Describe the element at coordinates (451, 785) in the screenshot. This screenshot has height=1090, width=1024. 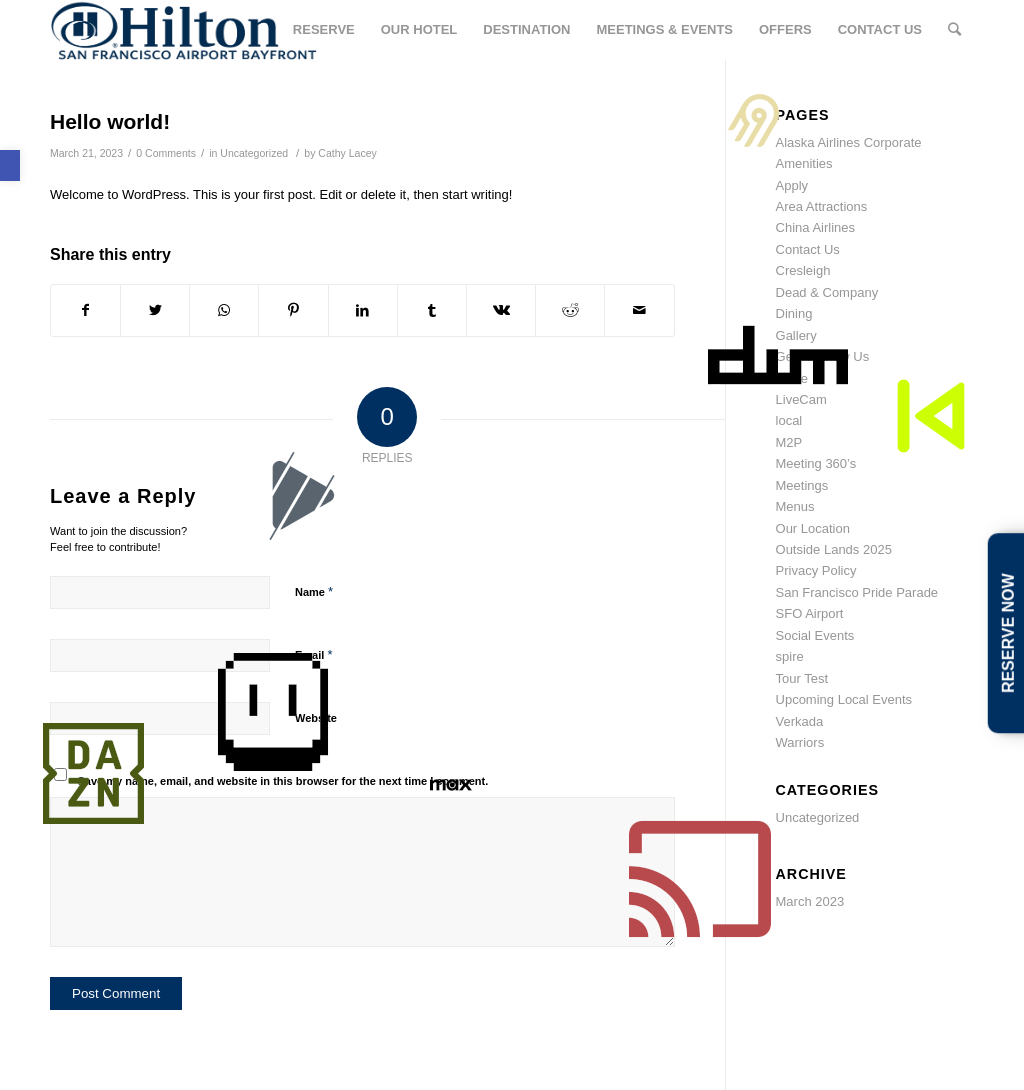
I see `open the Max streaming app` at that location.